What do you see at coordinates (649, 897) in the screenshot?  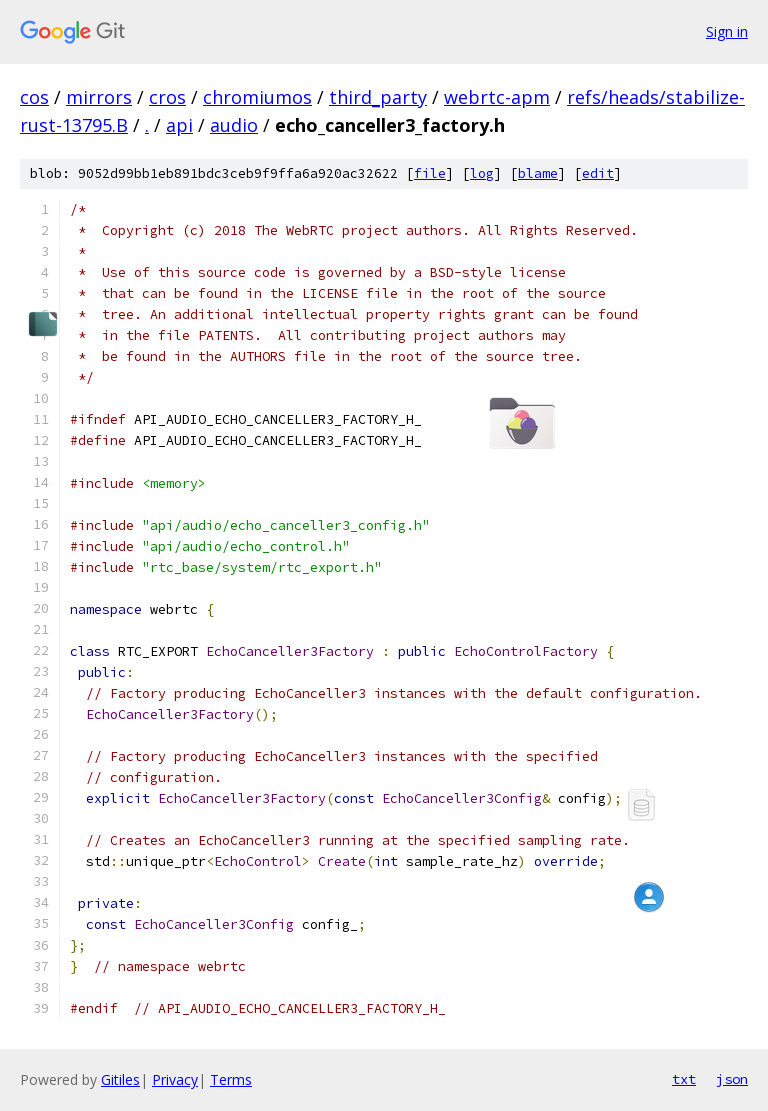 I see `default user profile avatar` at bounding box center [649, 897].